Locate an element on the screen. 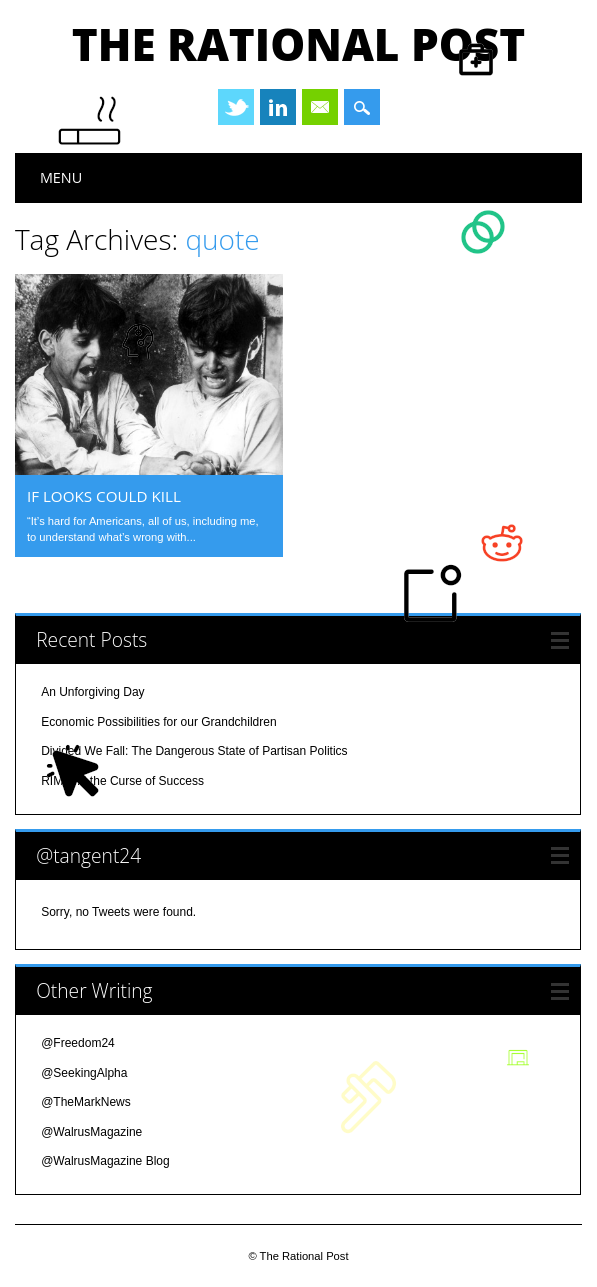 This screenshot has width=597, height=1287. access AI or machine learning features is located at coordinates (138, 341).